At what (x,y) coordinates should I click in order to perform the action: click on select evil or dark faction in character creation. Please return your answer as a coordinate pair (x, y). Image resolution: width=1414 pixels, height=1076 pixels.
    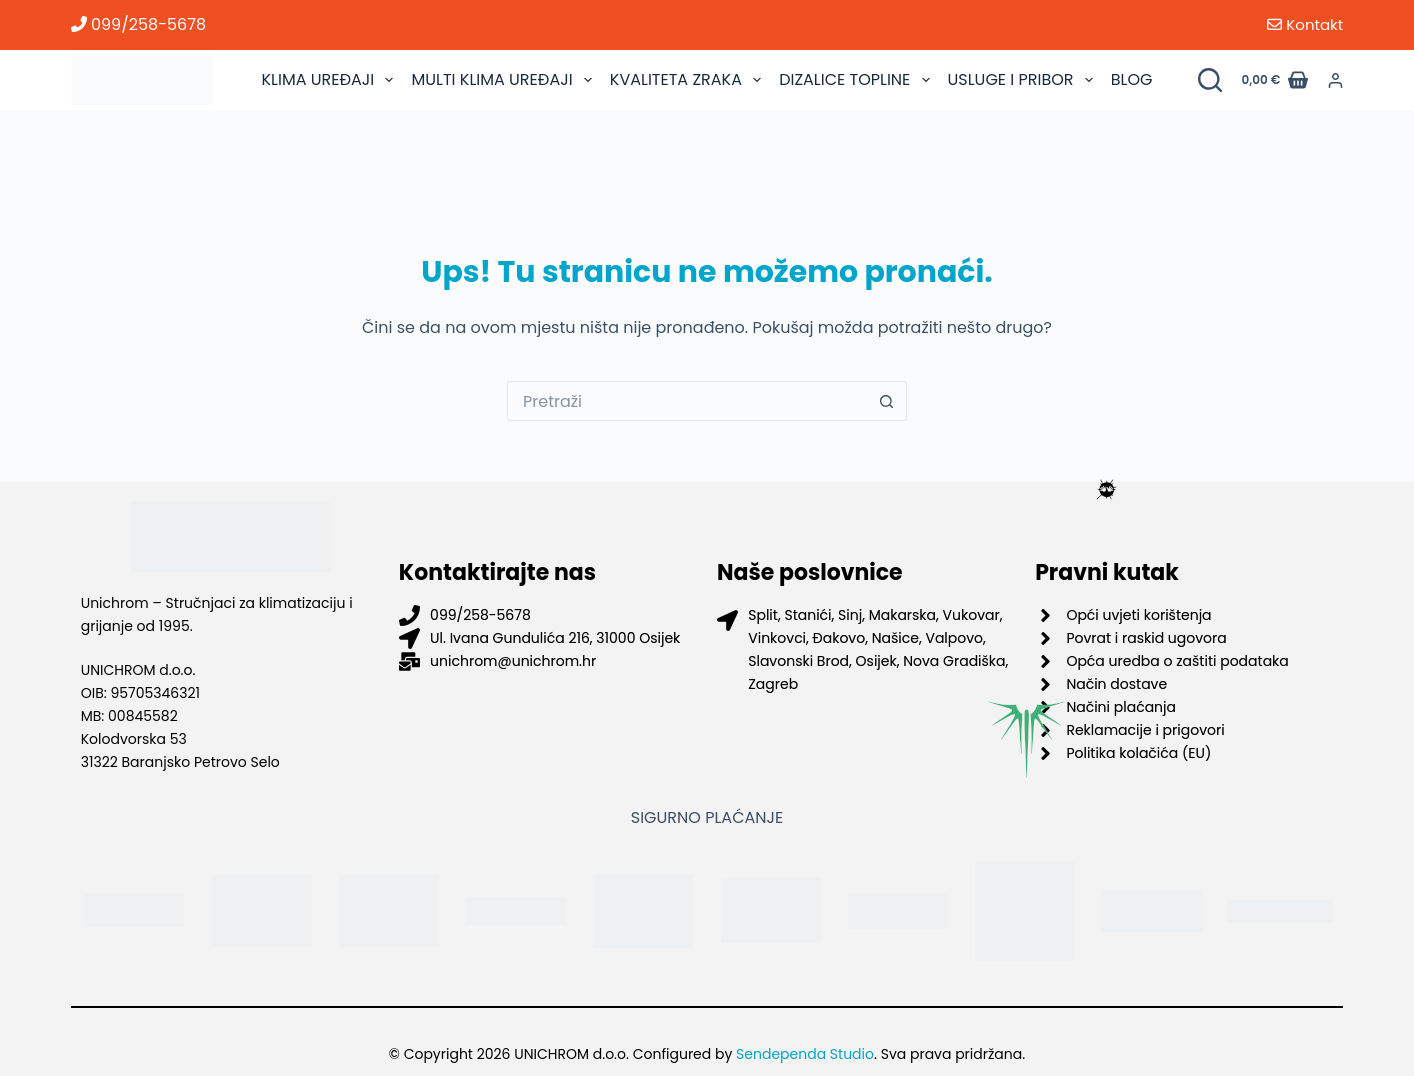
    Looking at the image, I should click on (1026, 739).